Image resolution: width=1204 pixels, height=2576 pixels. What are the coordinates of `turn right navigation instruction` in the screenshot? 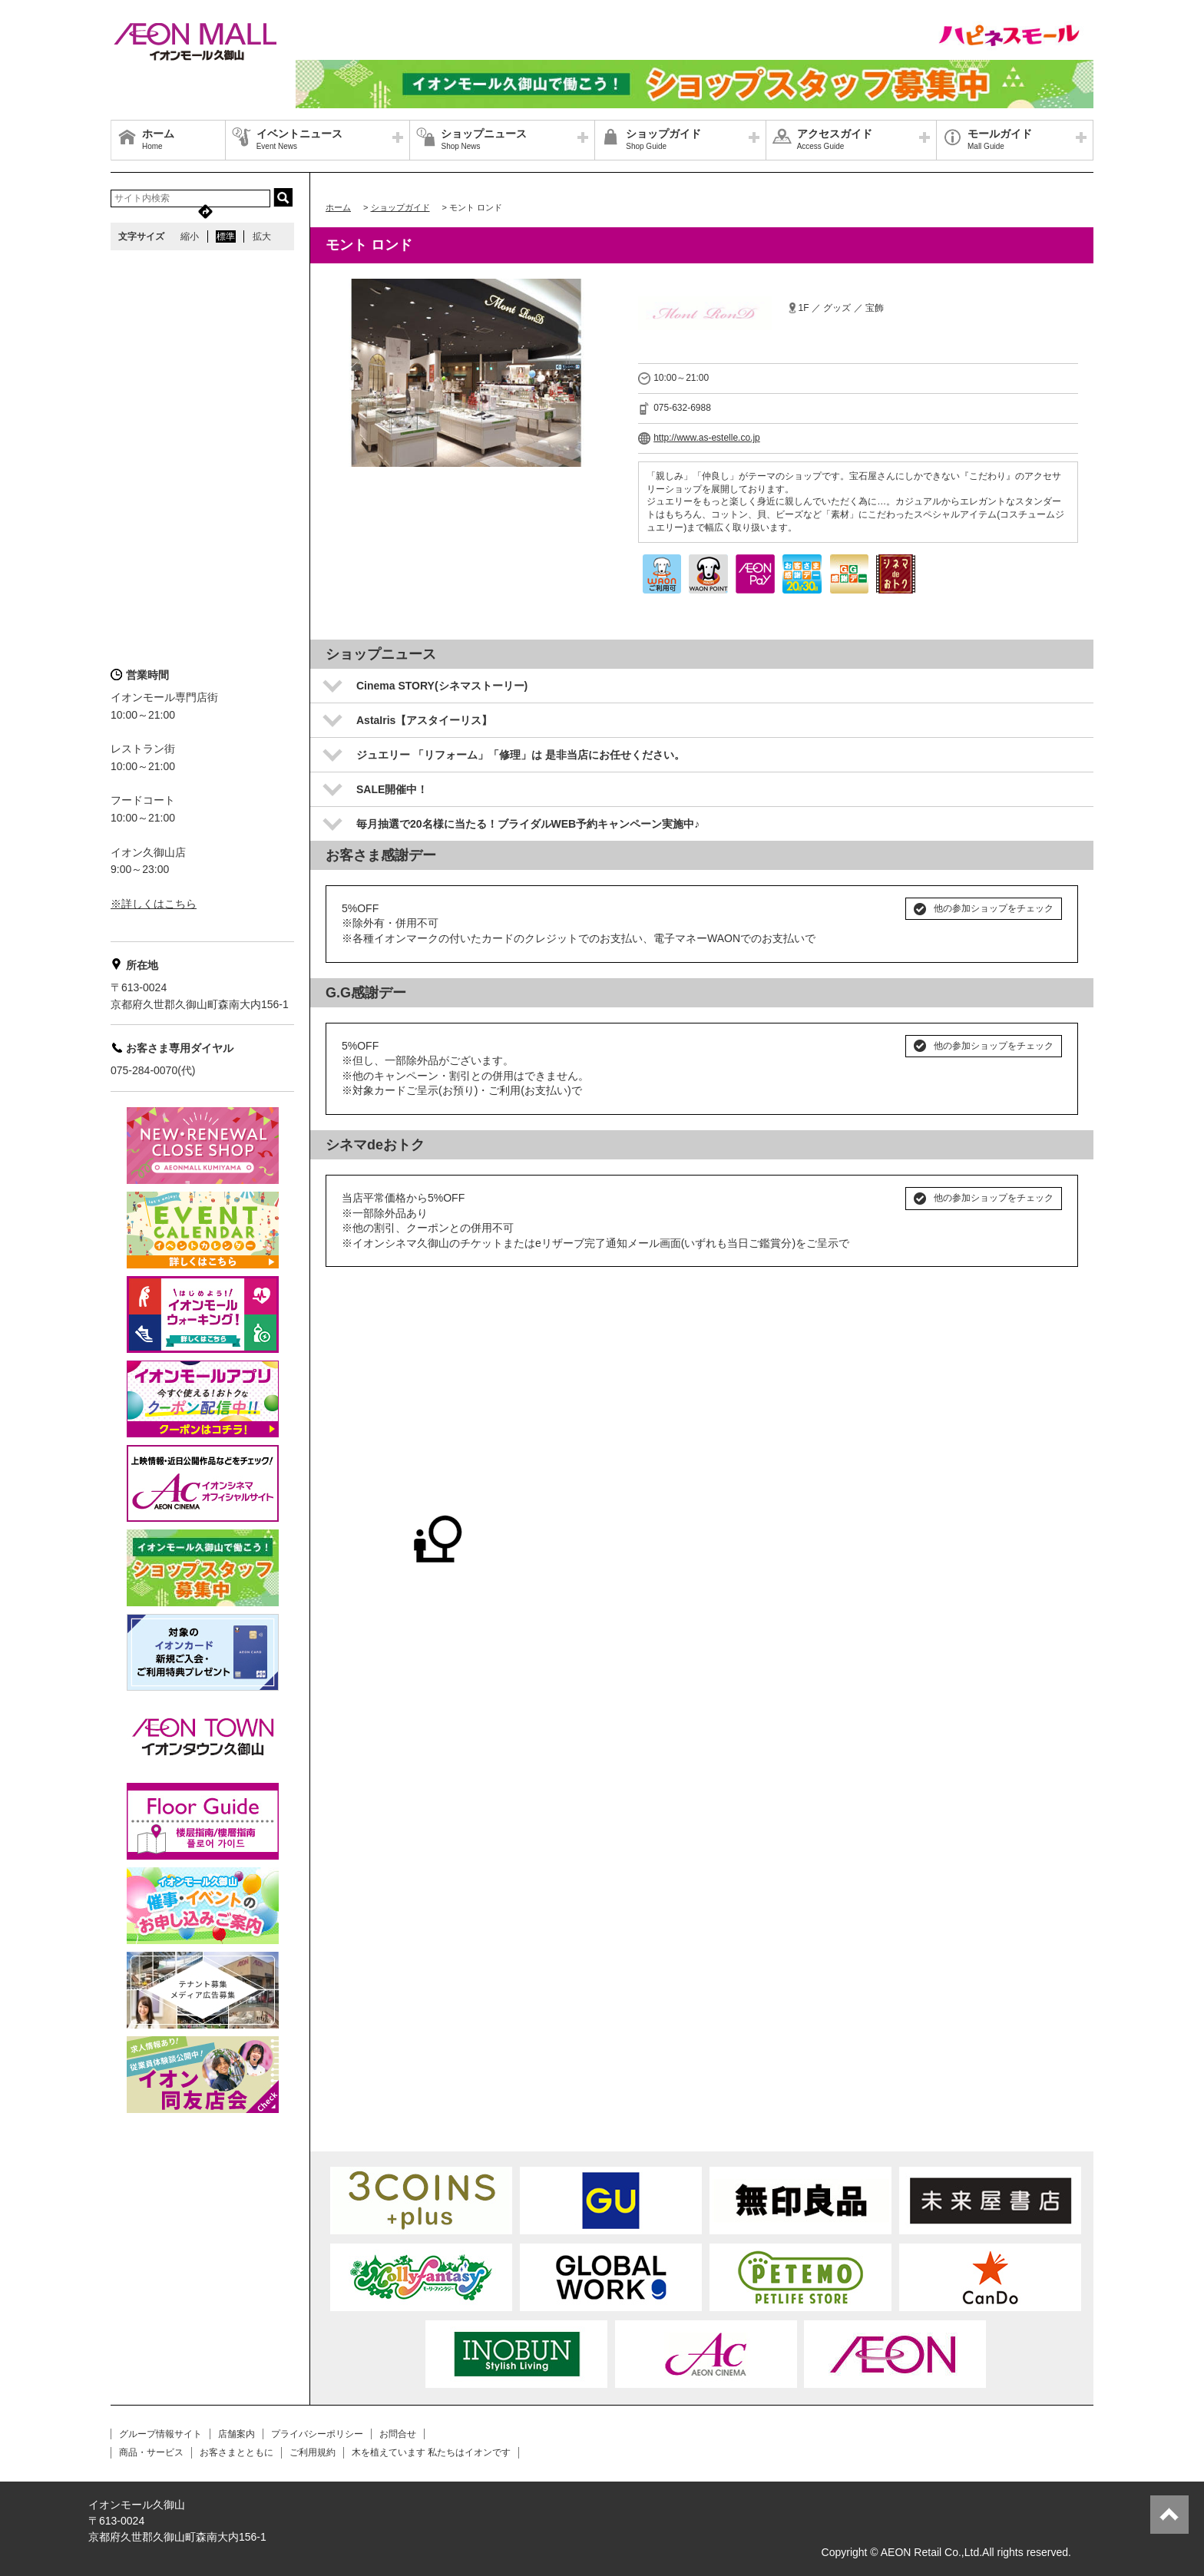 It's located at (205, 211).